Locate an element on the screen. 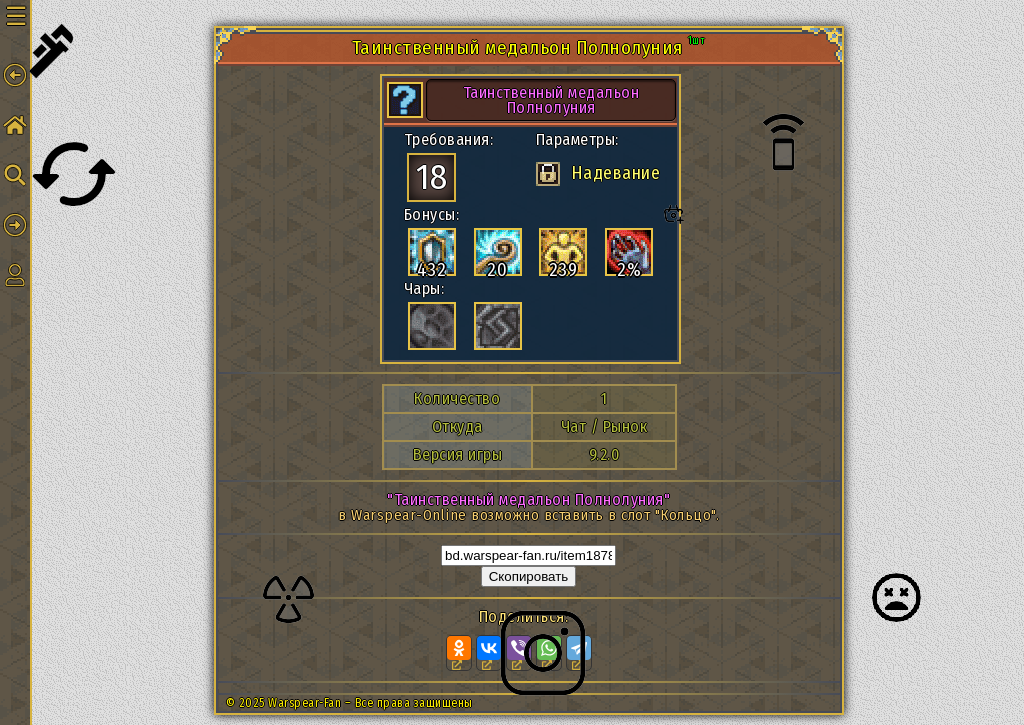  add item to shopping basket is located at coordinates (673, 213).